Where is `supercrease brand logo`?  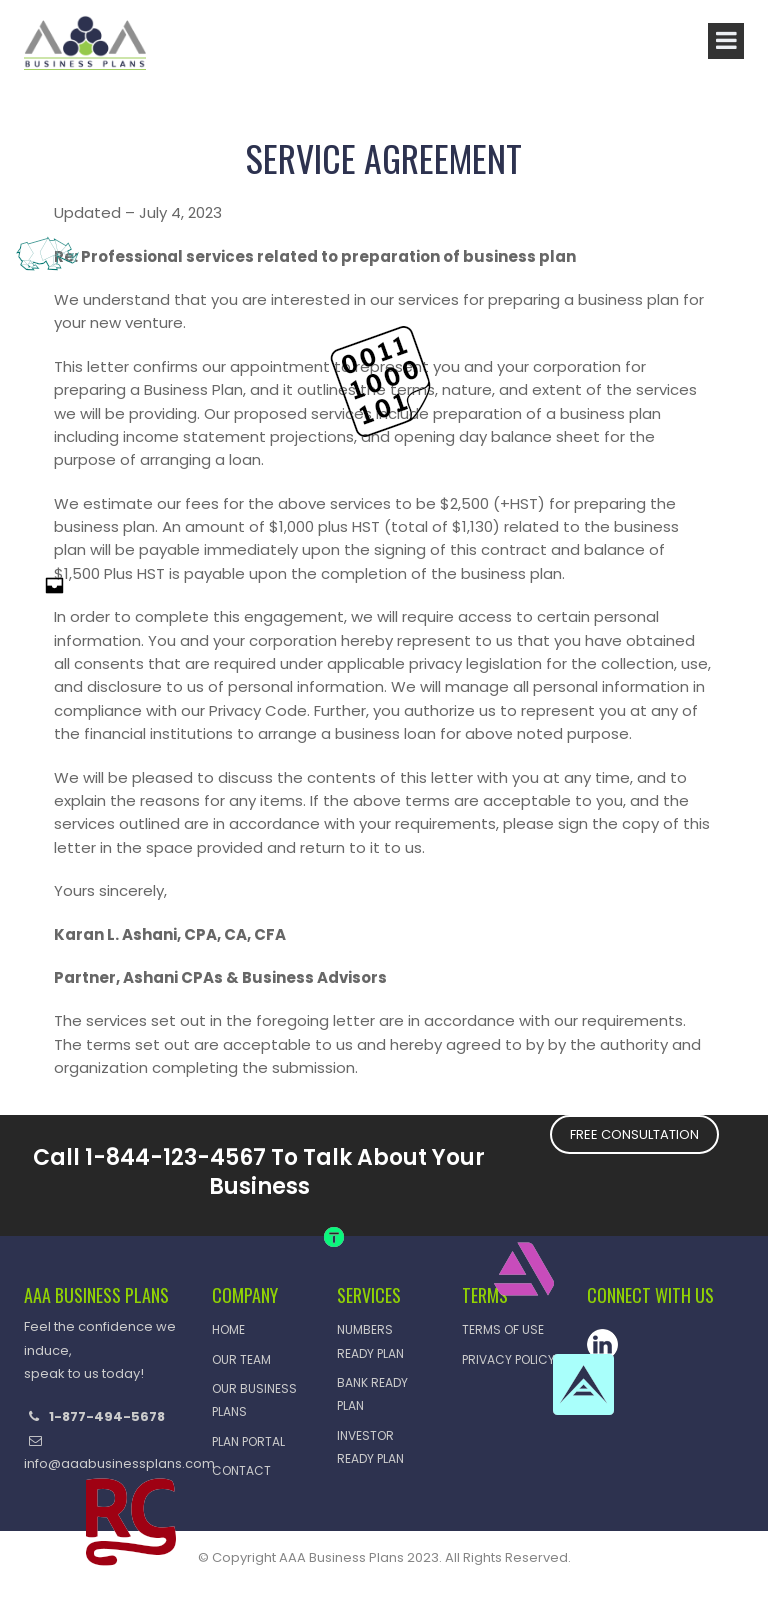 supercrease brand logo is located at coordinates (47, 253).